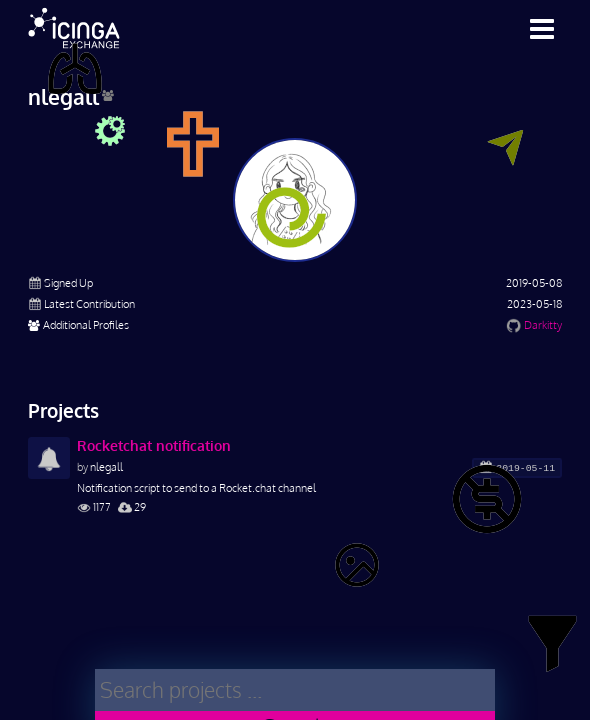 This screenshot has width=590, height=720. What do you see at coordinates (487, 499) in the screenshot?
I see `indicates non-commercial use license` at bounding box center [487, 499].